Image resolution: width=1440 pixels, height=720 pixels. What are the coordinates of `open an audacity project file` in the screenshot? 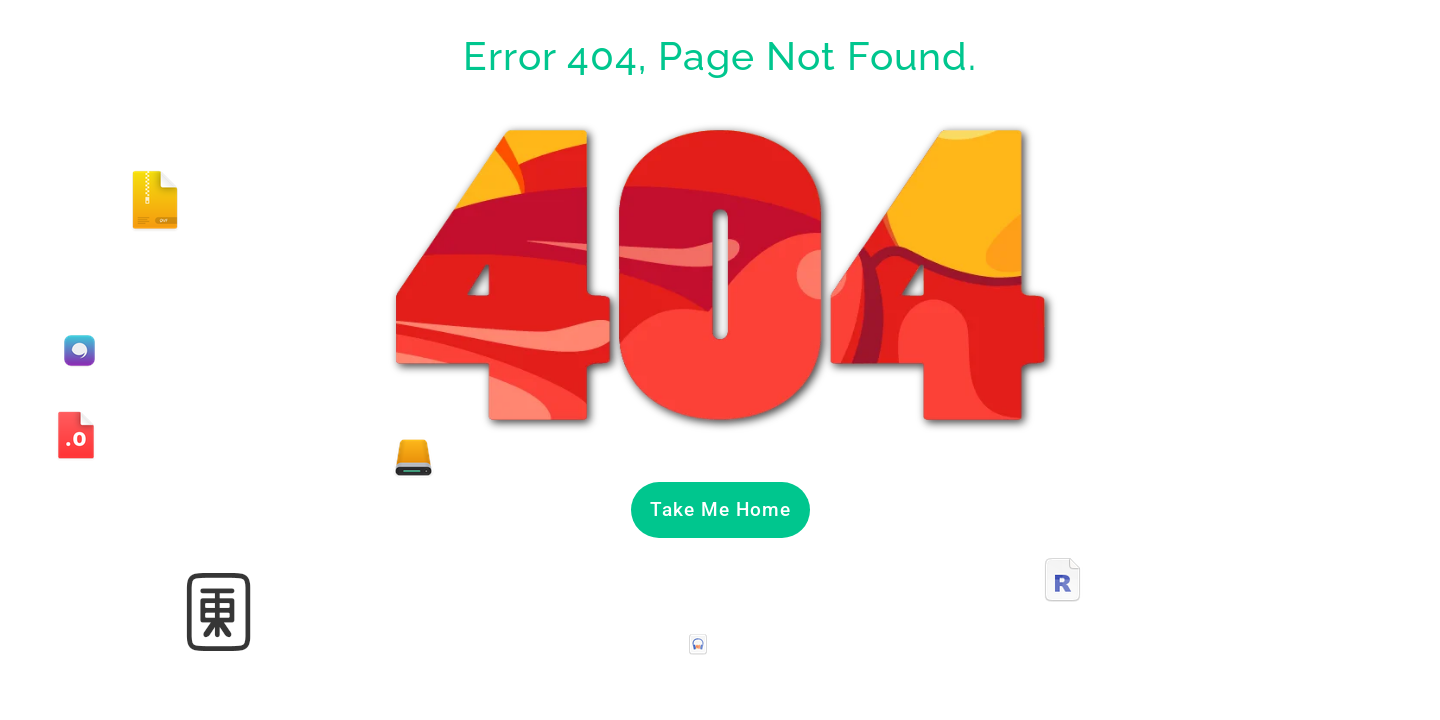 It's located at (698, 644).